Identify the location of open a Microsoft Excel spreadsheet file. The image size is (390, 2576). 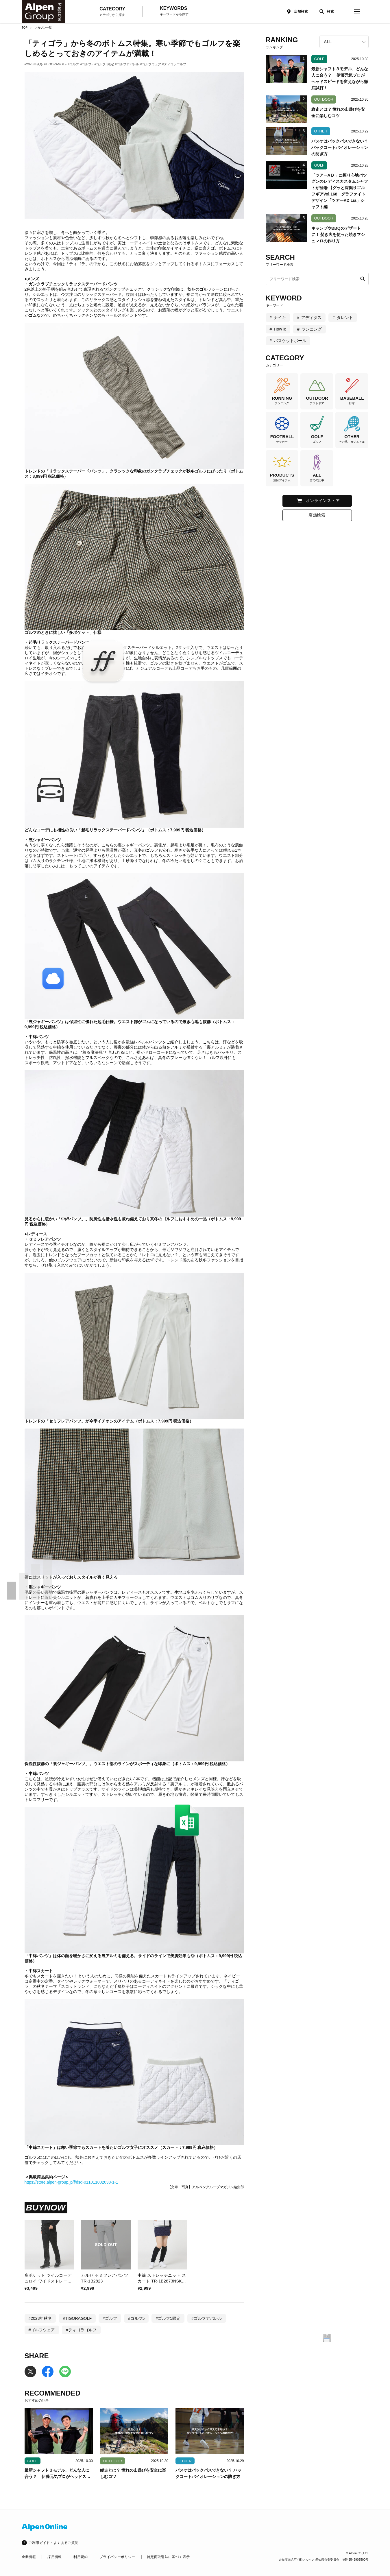
(187, 1820).